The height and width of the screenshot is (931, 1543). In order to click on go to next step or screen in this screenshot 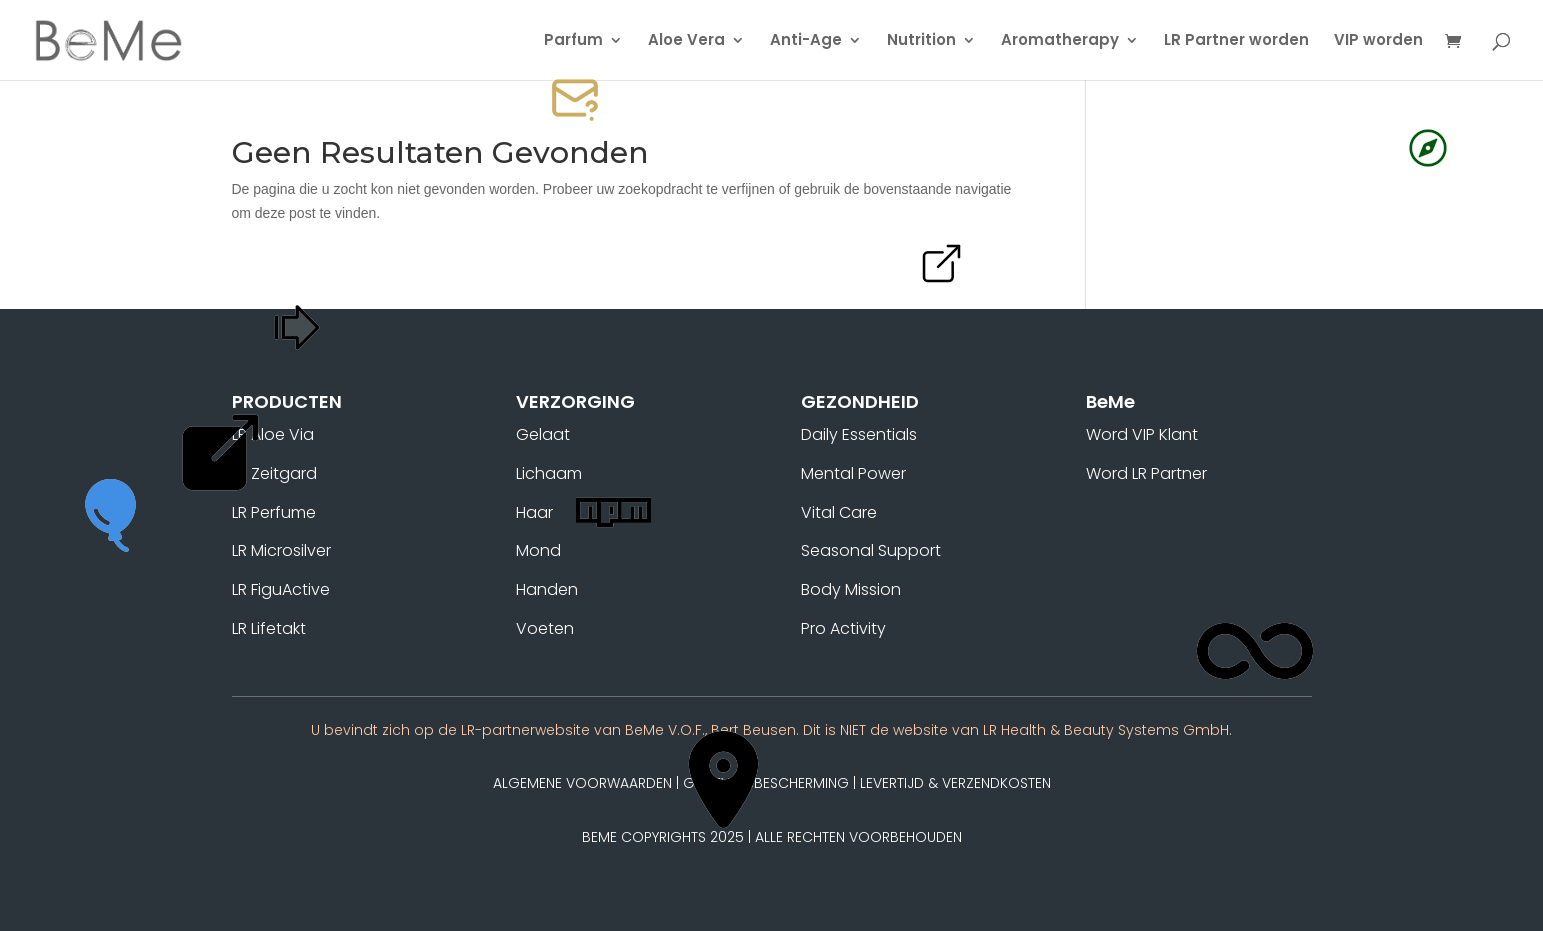, I will do `click(295, 327)`.